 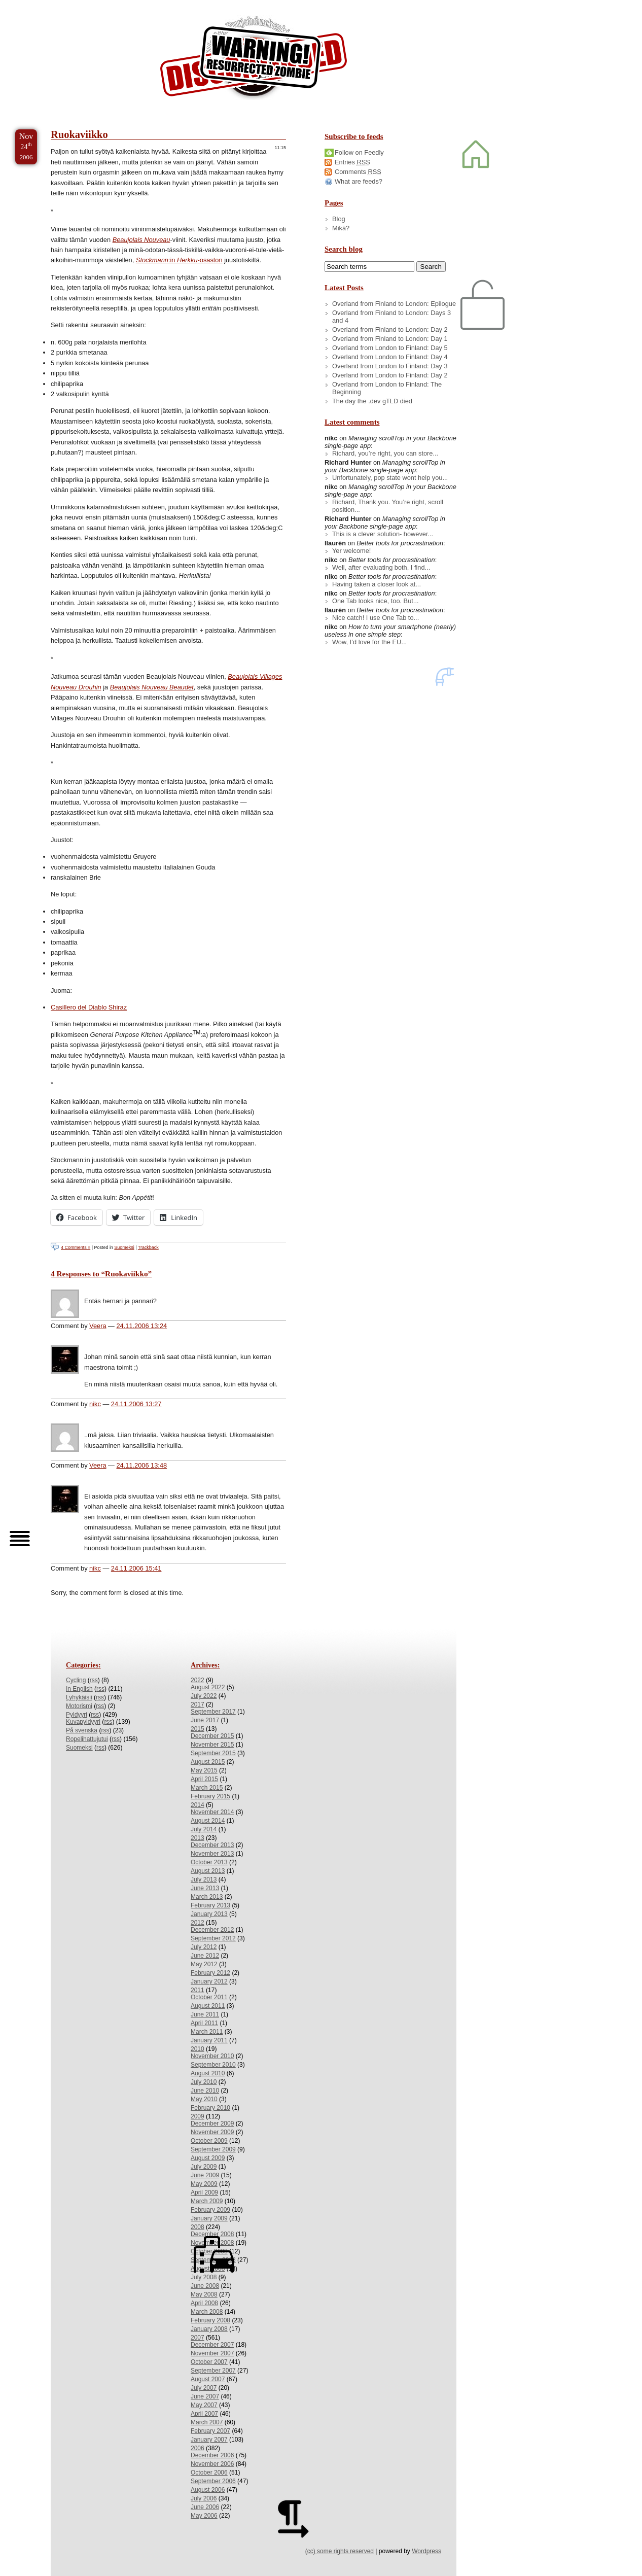 I want to click on open navigation menu, so click(x=20, y=1539).